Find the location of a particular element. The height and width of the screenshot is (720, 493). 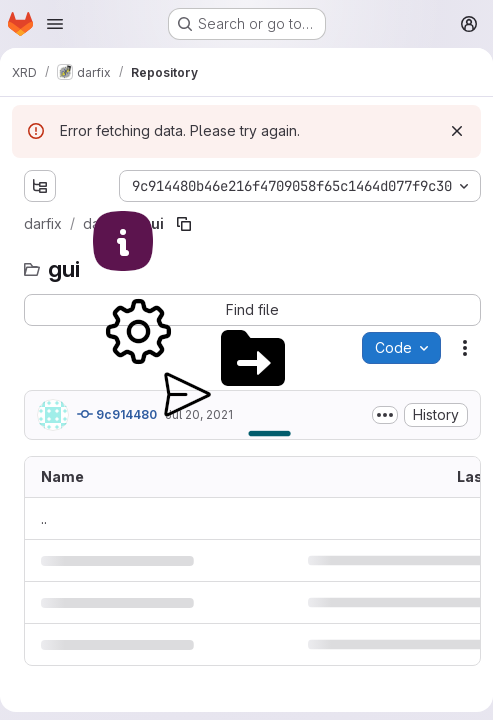

collapse or minimize a section is located at coordinates (270, 434).